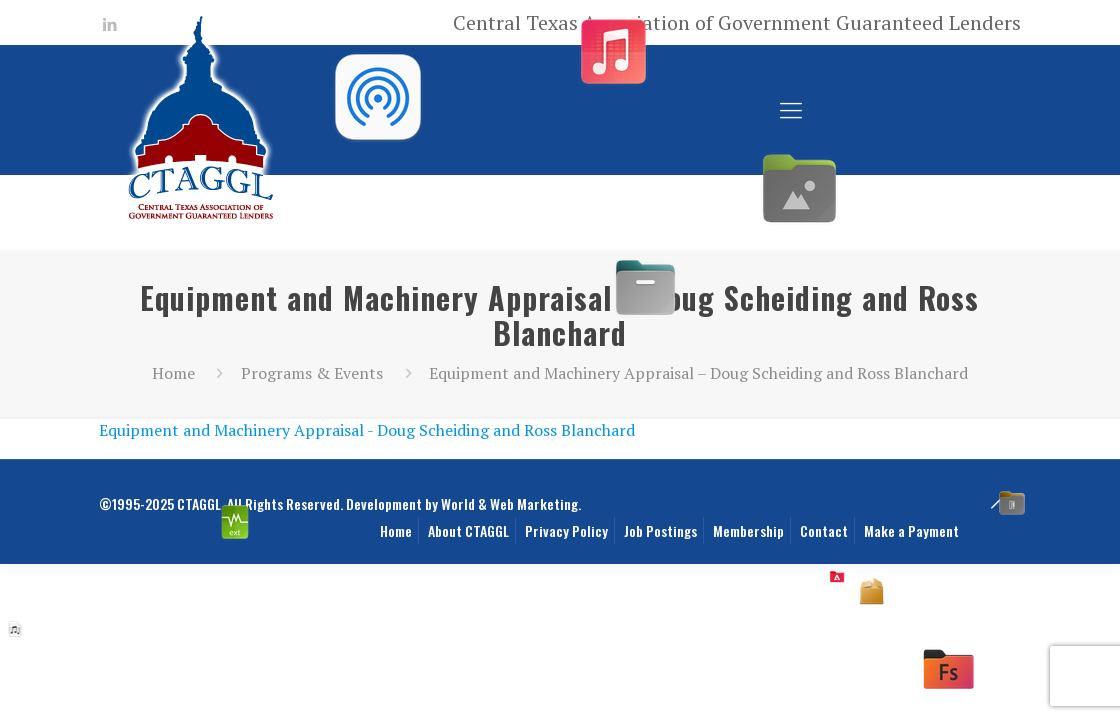  I want to click on open the file manager application, so click(645, 287).